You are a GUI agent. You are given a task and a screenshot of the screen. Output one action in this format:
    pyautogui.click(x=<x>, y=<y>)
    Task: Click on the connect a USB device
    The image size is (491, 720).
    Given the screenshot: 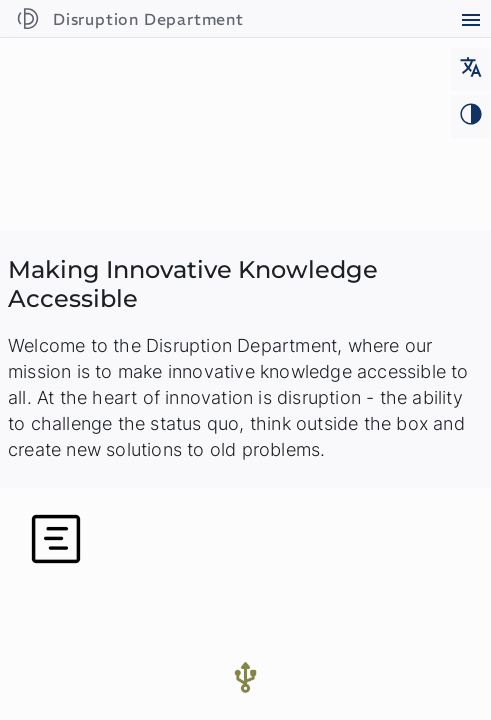 What is the action you would take?
    pyautogui.click(x=245, y=677)
    